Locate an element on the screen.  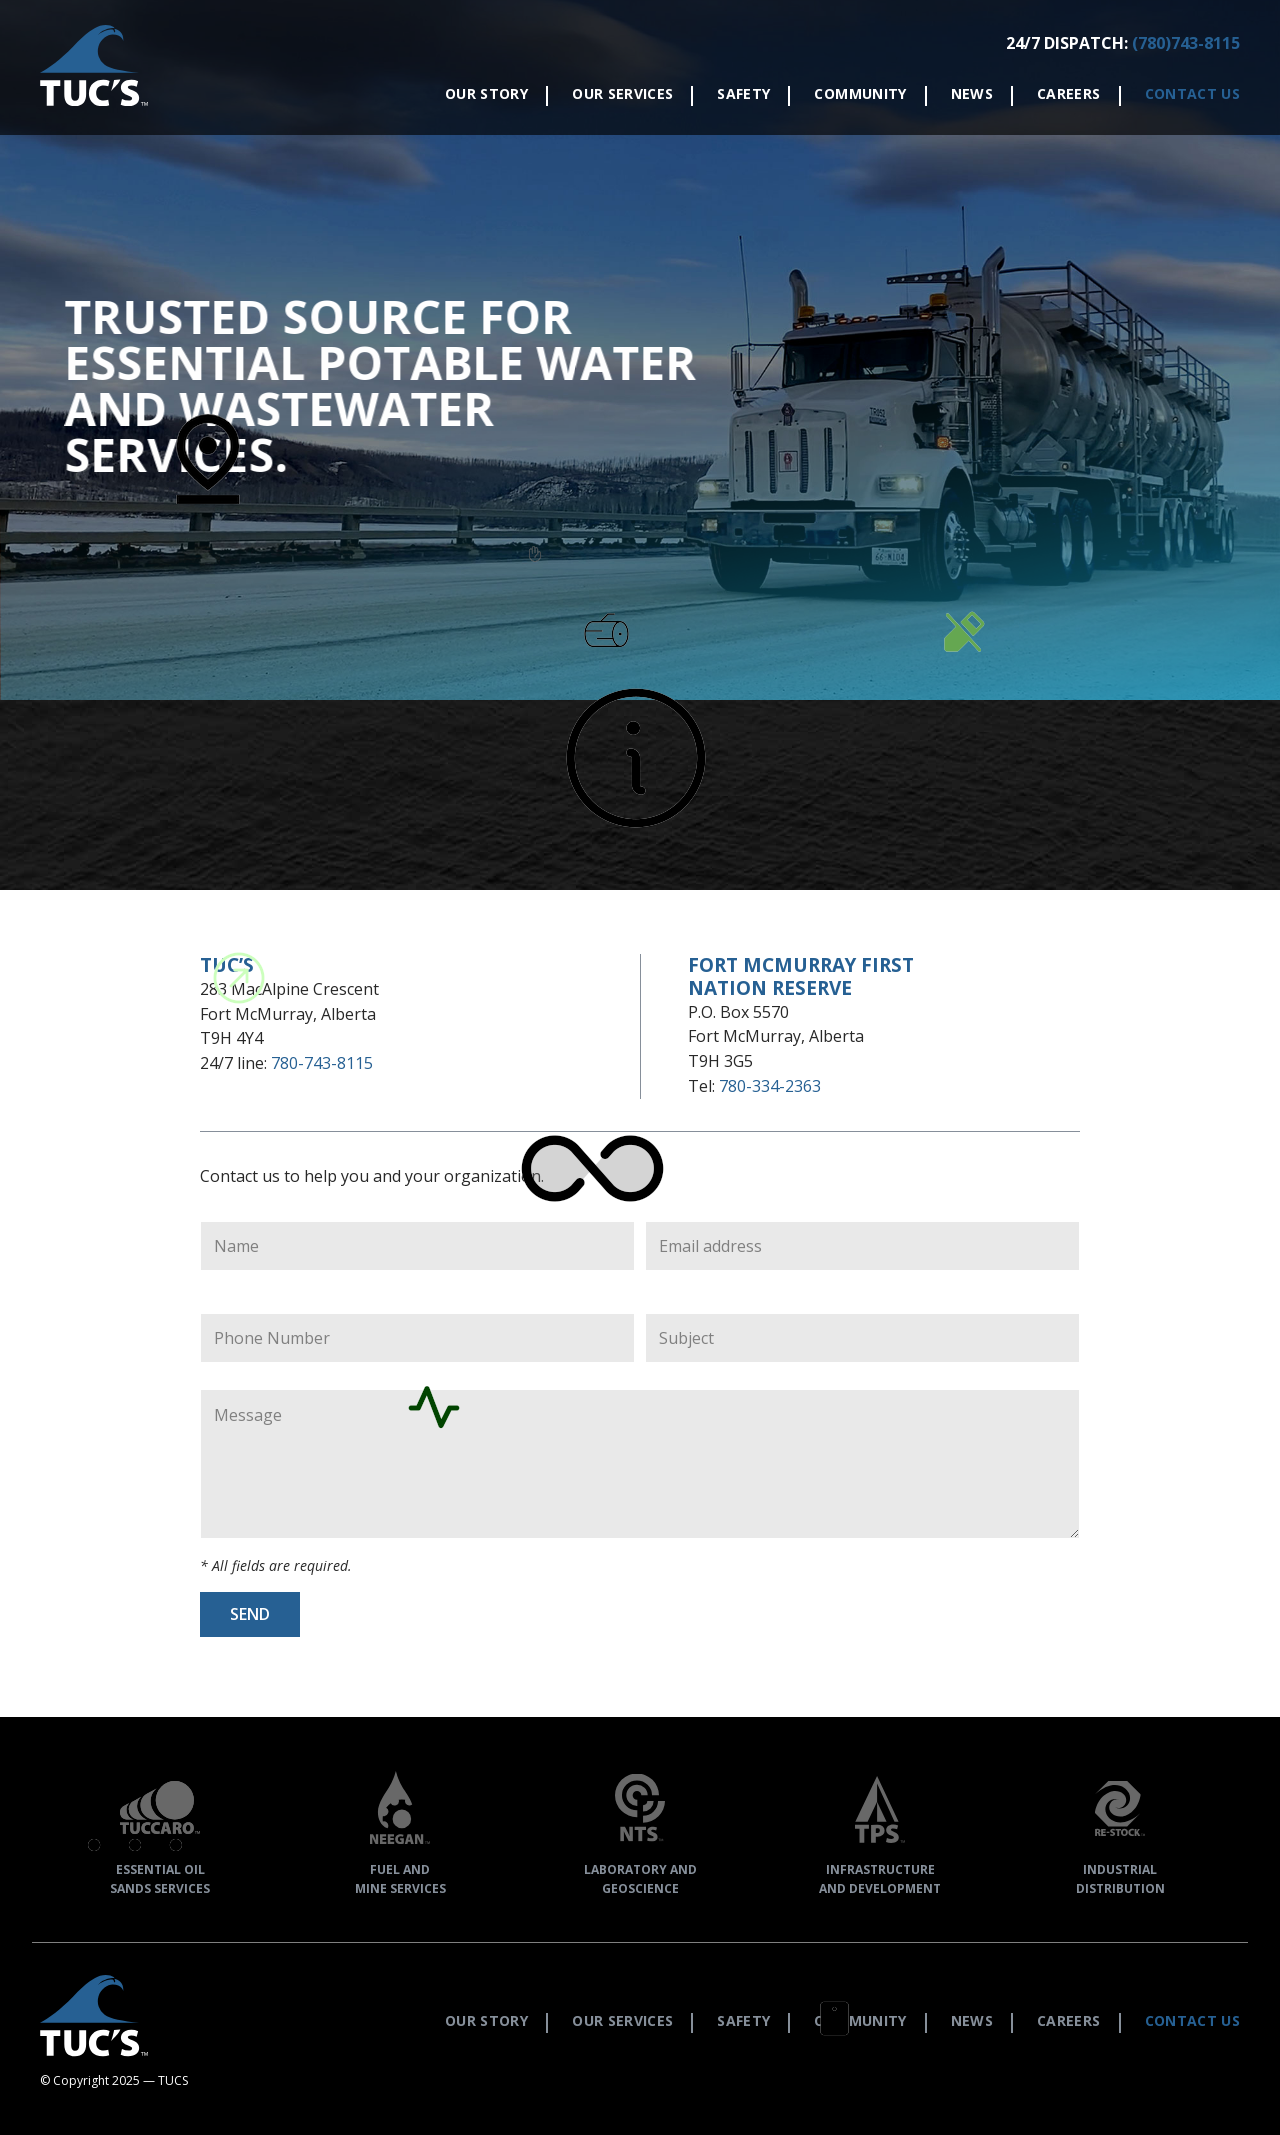
indicates unlimited or infinite content is located at coordinates (592, 1168).